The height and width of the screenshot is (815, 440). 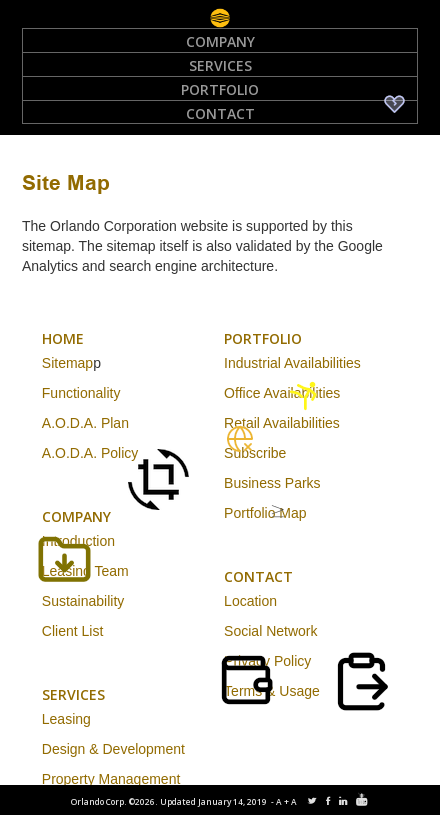 What do you see at coordinates (240, 439) in the screenshot?
I see `no internet connection` at bounding box center [240, 439].